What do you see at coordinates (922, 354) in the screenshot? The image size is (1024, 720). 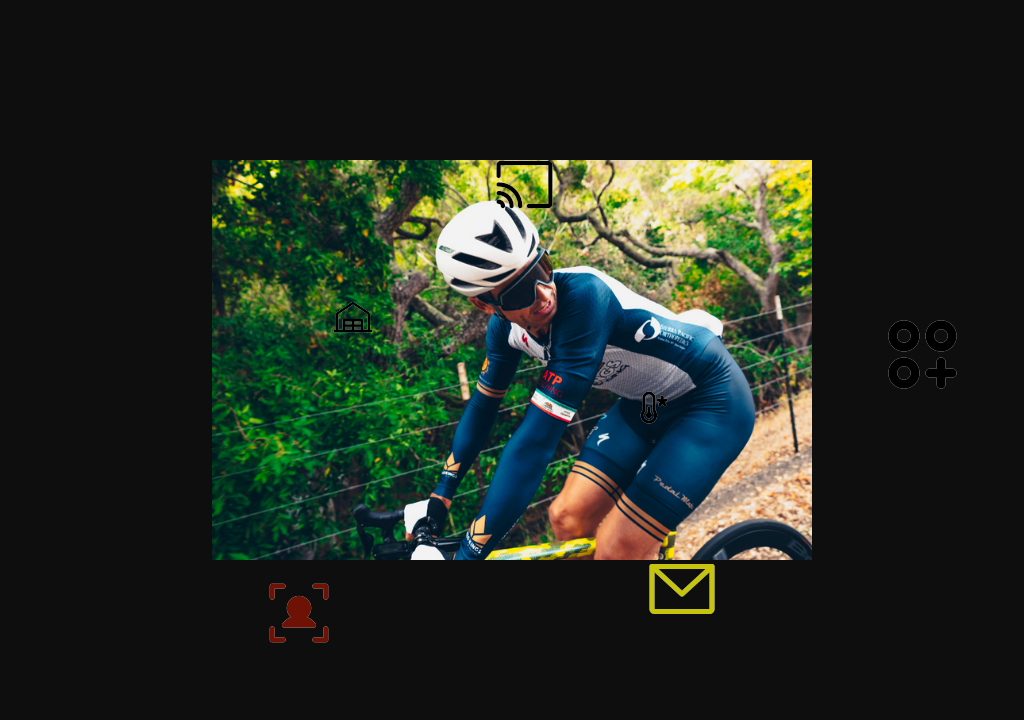 I see `add a new item to a collection or group` at bounding box center [922, 354].